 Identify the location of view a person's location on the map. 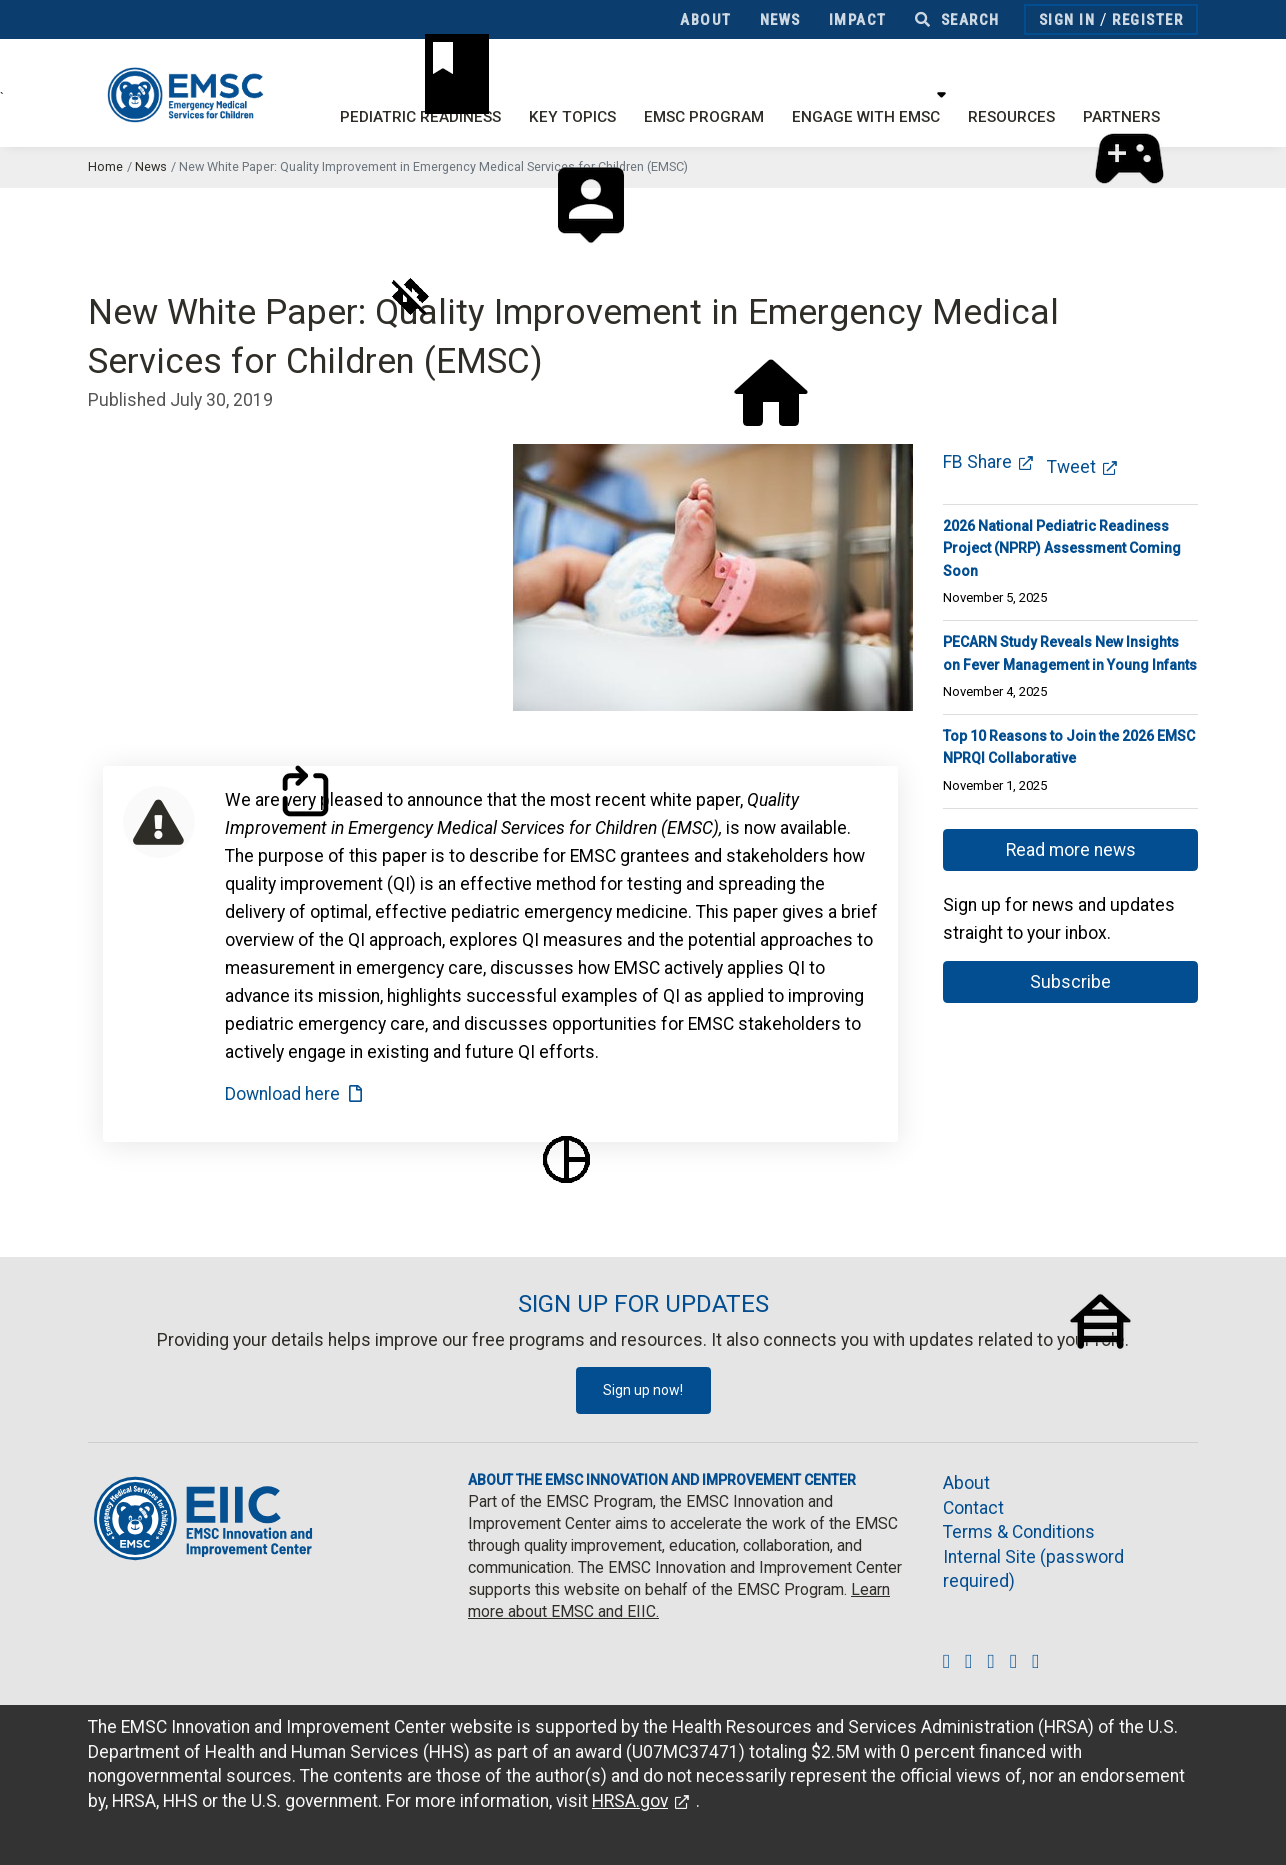
(591, 204).